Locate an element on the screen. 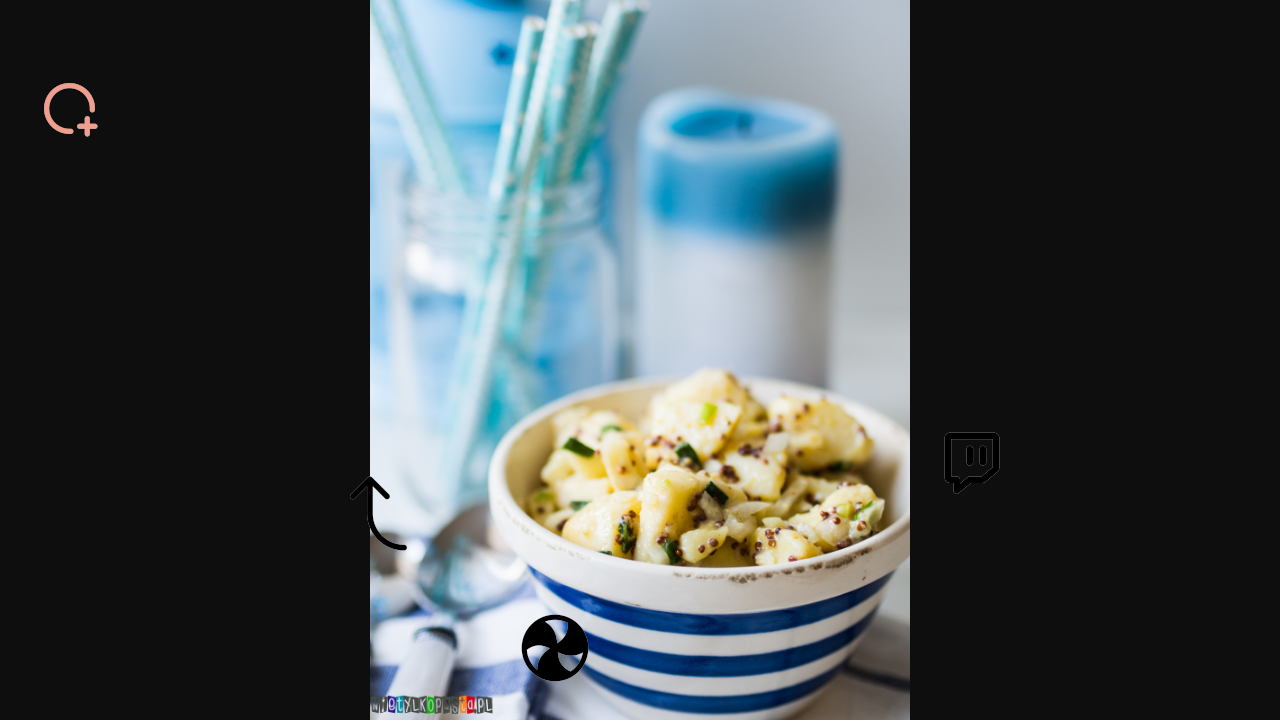 This screenshot has height=720, width=1280. add a new item or entry is located at coordinates (69, 108).